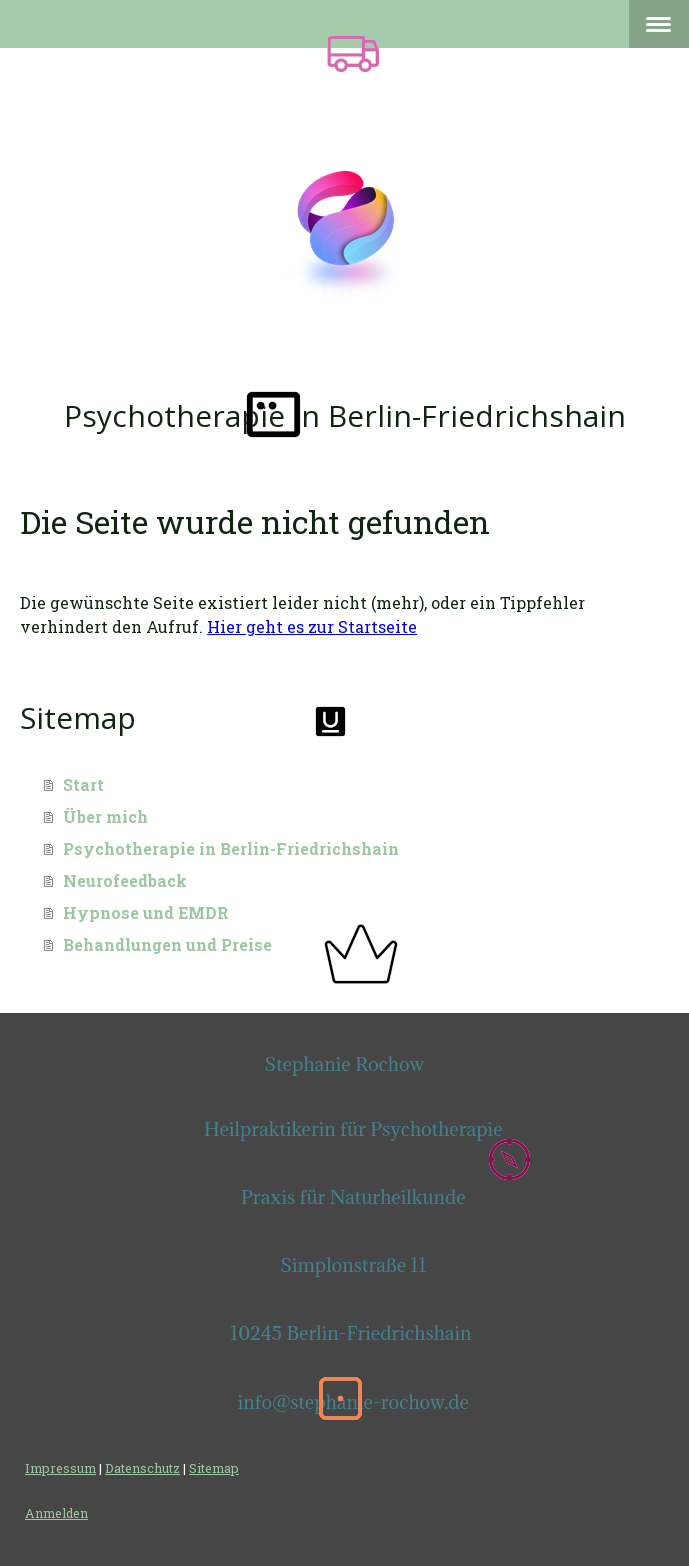 This screenshot has width=689, height=1566. Describe the element at coordinates (330, 721) in the screenshot. I see `apply underline formatting to selected text` at that location.